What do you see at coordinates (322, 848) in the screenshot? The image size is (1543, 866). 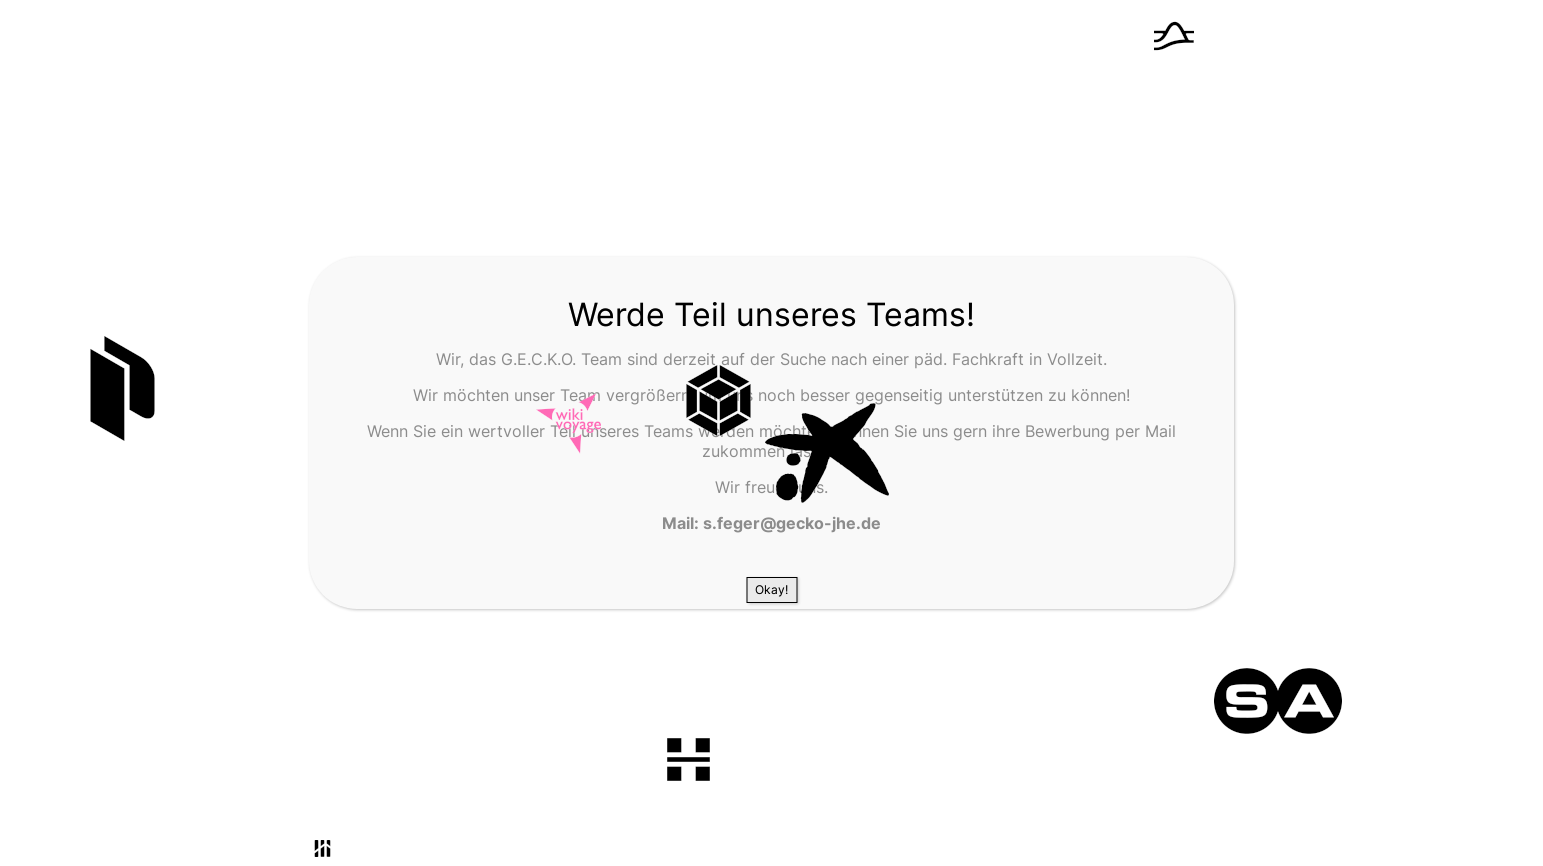 I see `libraries.io logo` at bounding box center [322, 848].